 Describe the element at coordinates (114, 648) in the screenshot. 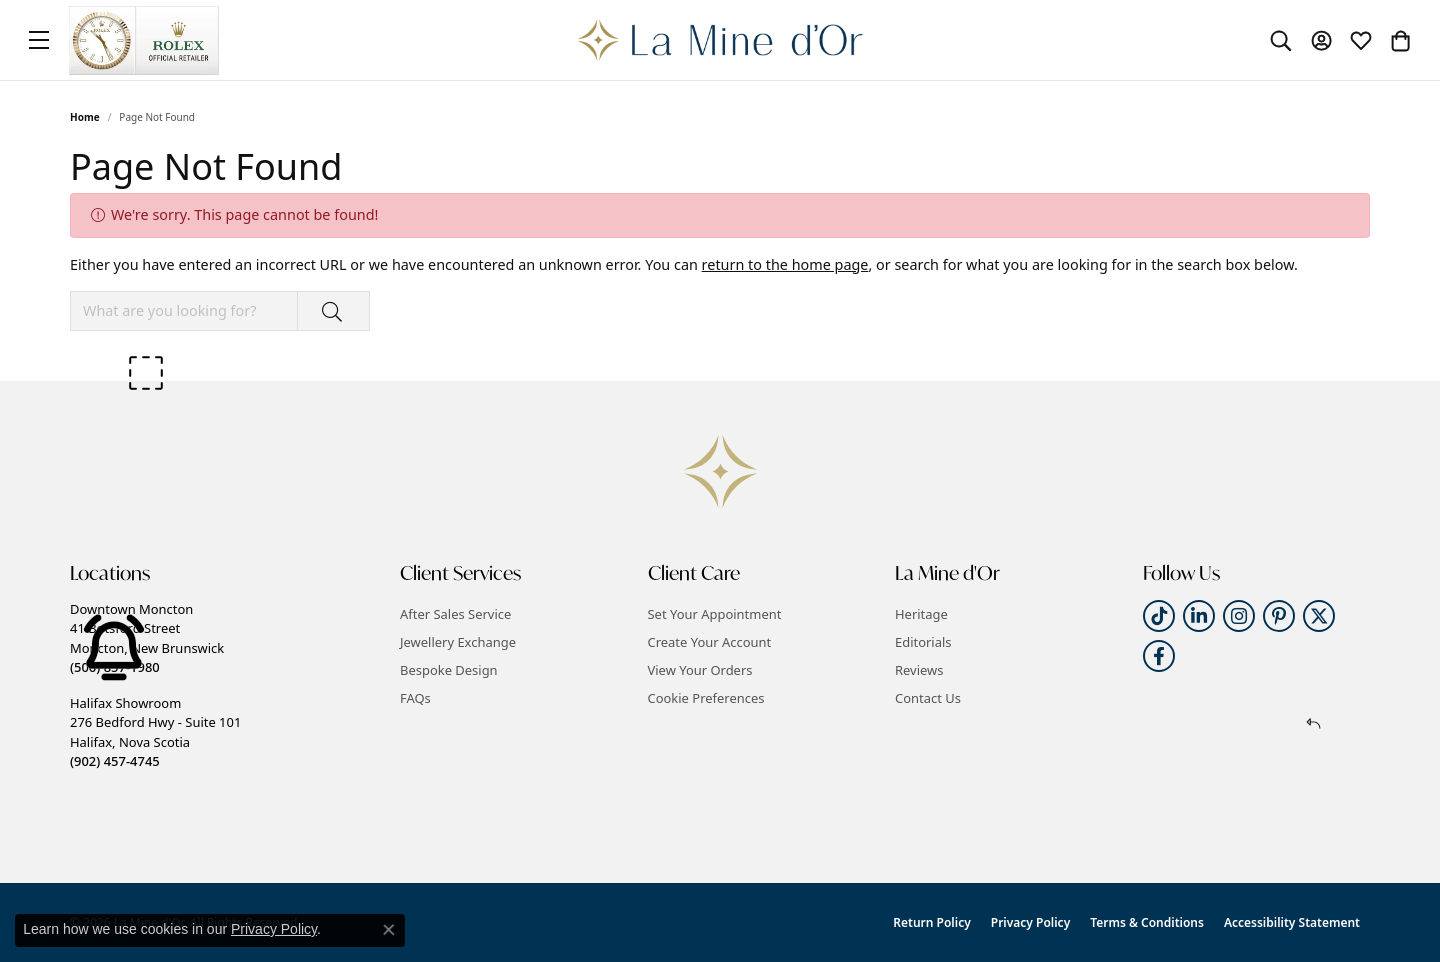

I see `indicates new notifications or alerts` at that location.